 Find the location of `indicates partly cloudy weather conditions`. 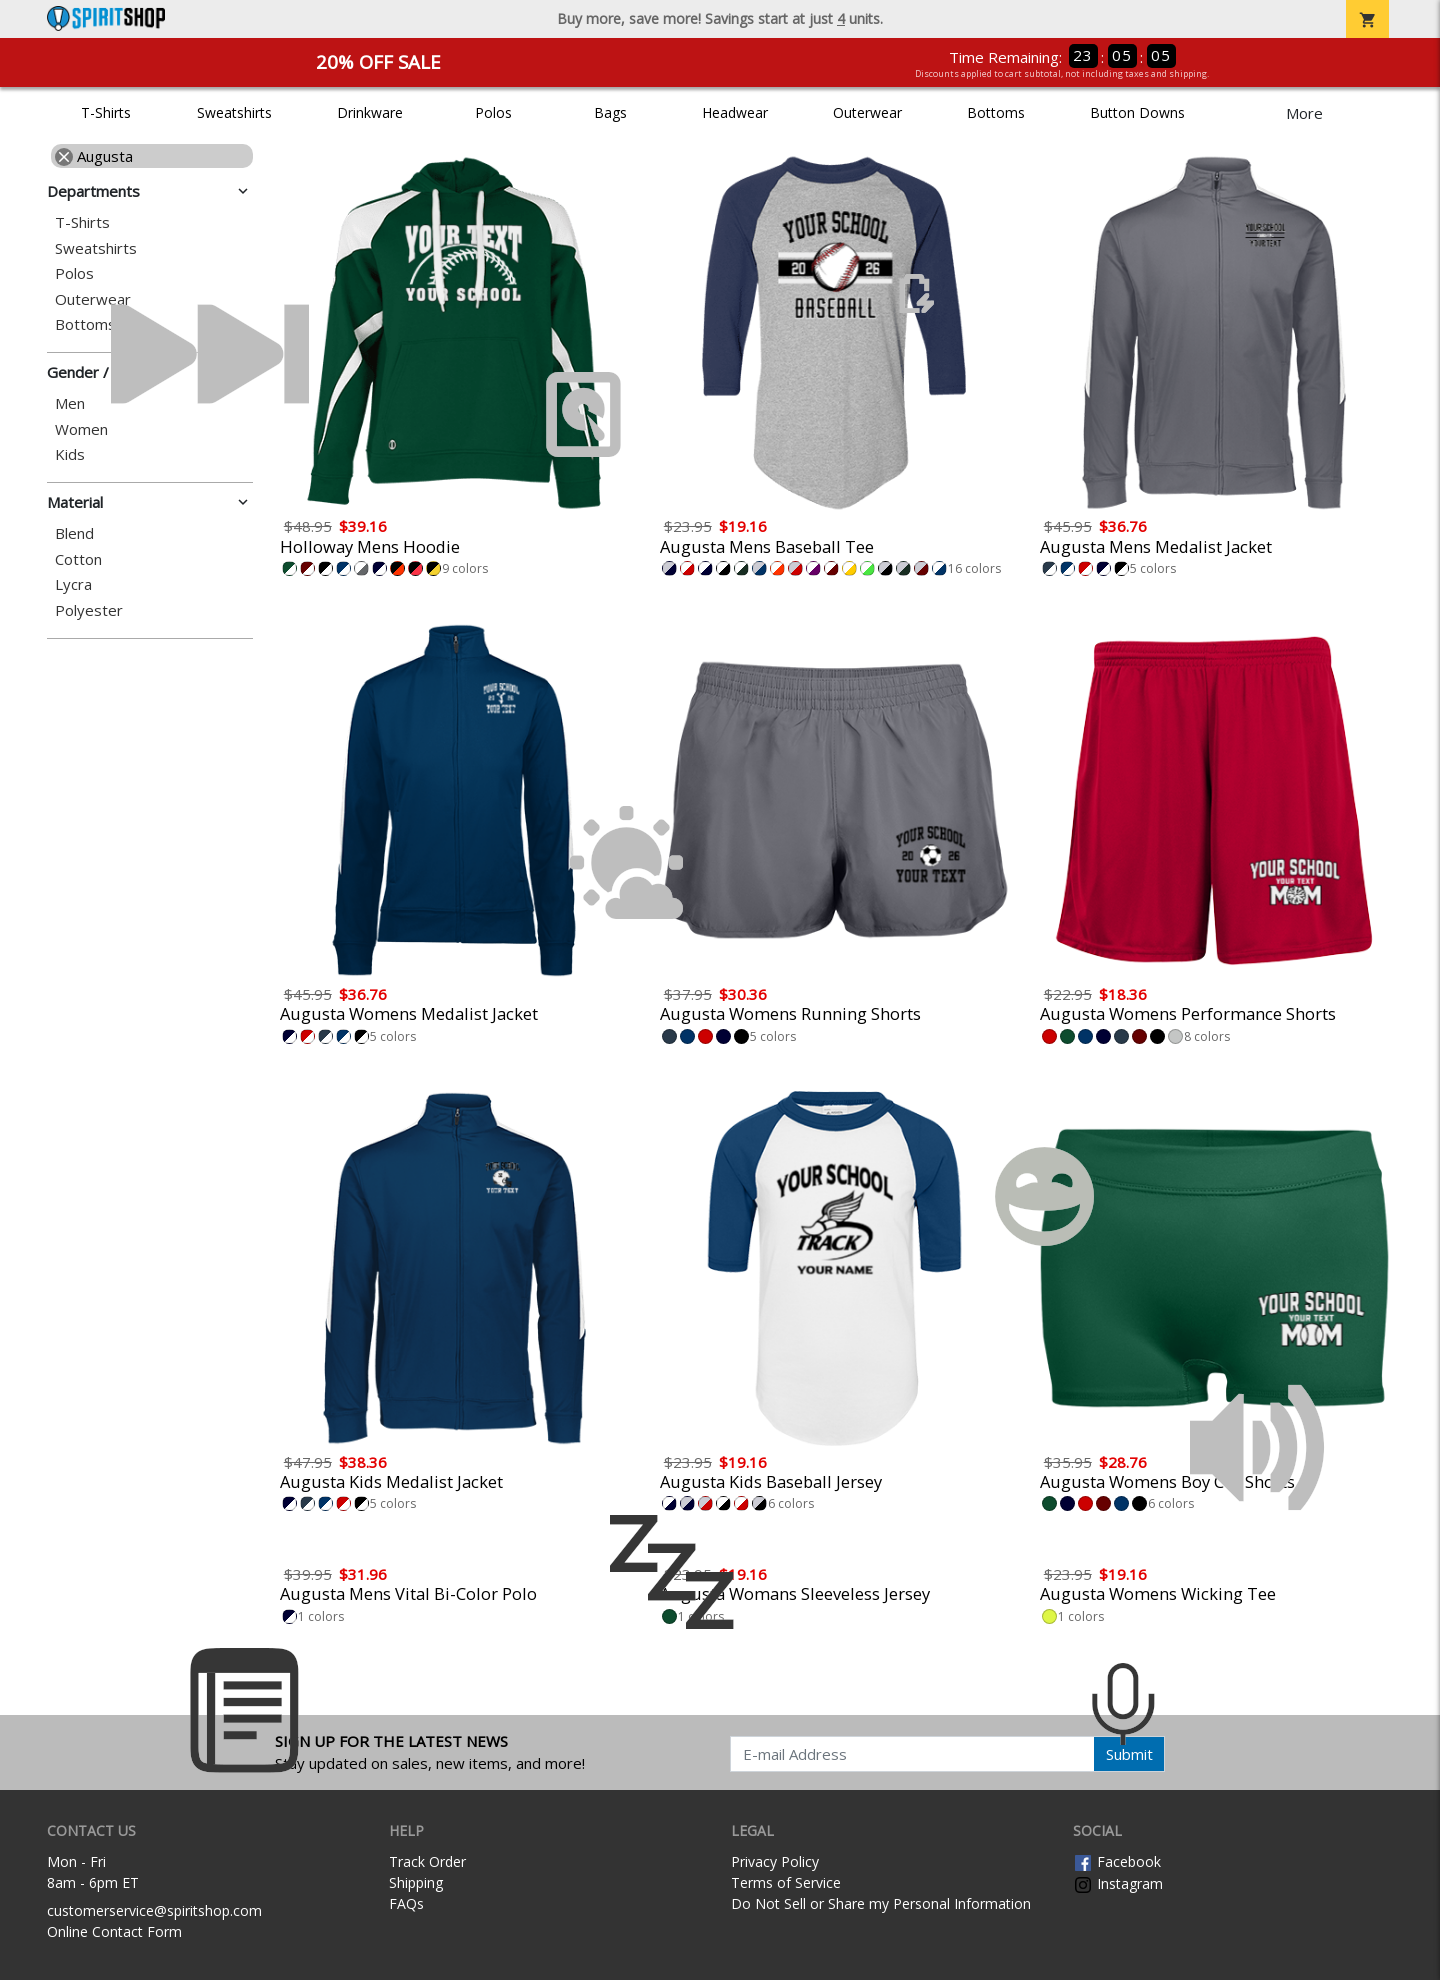

indicates partly cloudy weather conditions is located at coordinates (626, 862).